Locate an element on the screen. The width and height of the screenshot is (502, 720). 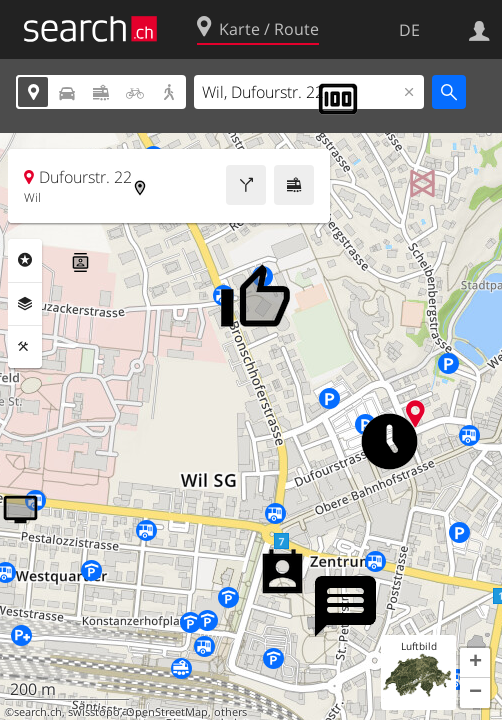
access tv or display settings is located at coordinates (20, 509).